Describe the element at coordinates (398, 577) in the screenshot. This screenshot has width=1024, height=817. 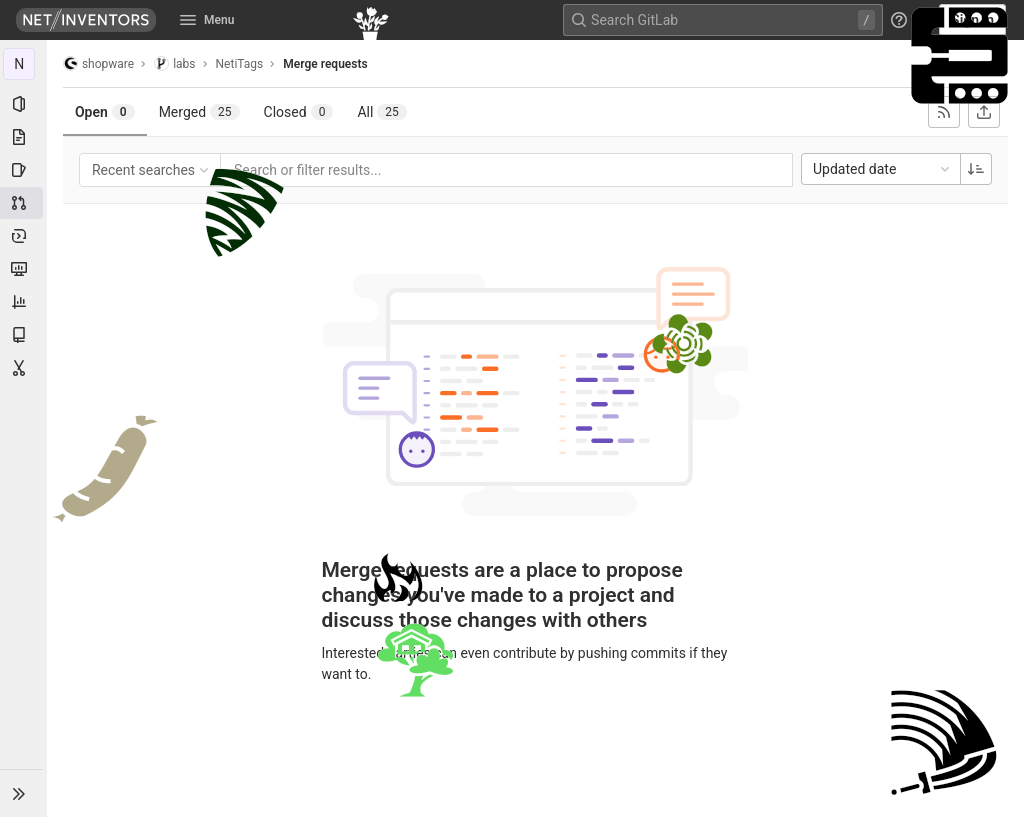
I see `indicates a hot or trending item` at that location.